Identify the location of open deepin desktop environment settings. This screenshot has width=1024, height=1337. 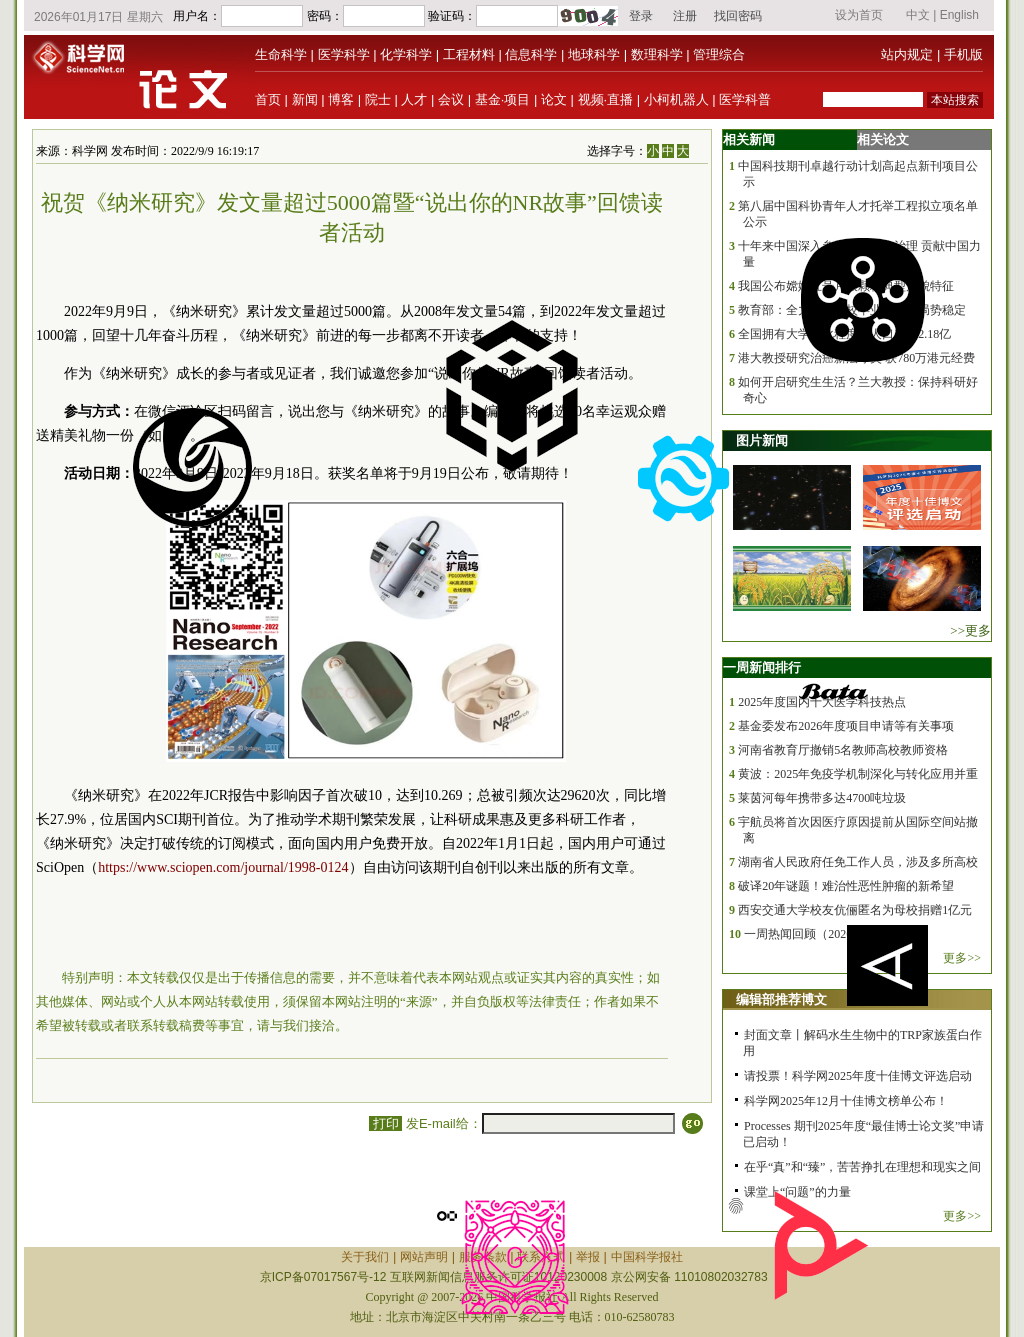
(192, 467).